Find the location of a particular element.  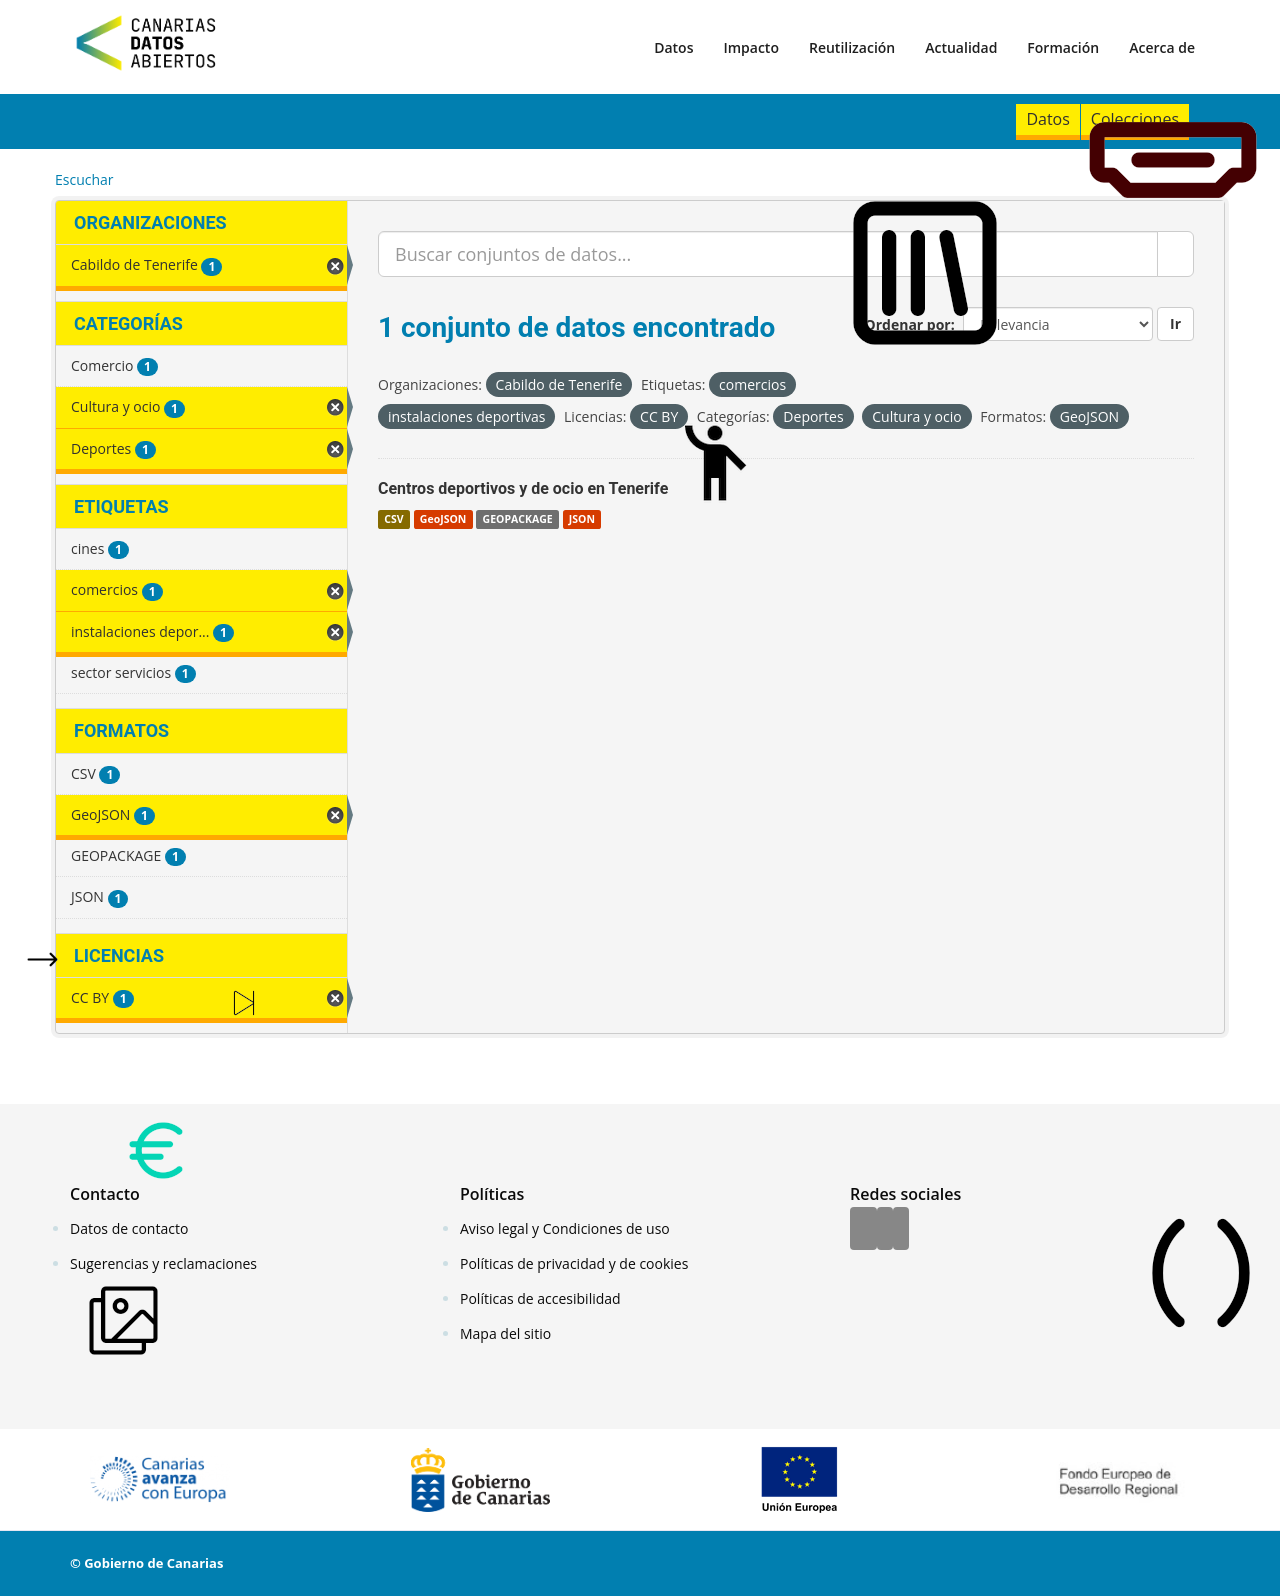

view photo gallery is located at coordinates (123, 1320).